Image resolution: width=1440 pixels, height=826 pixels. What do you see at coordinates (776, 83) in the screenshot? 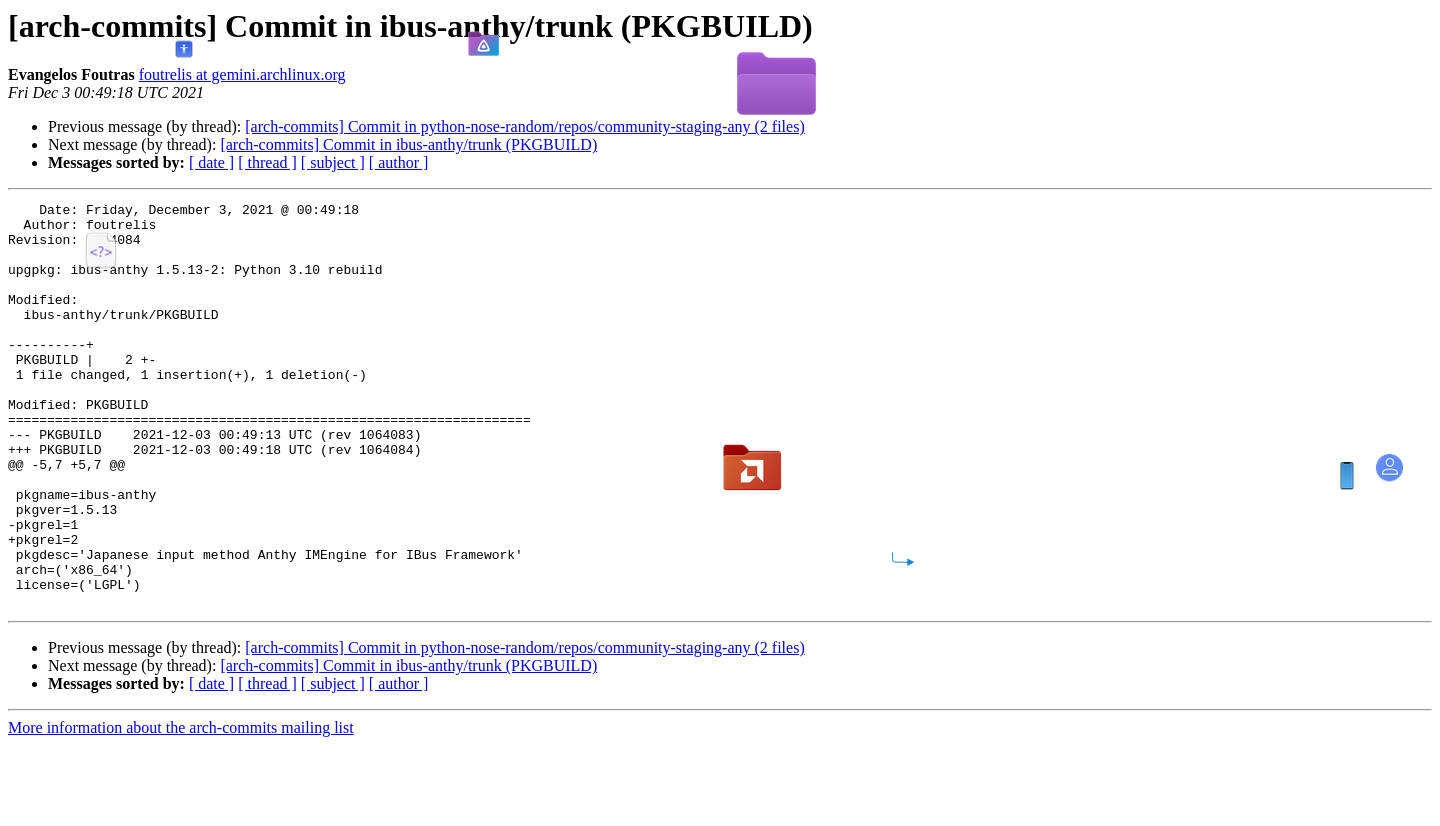
I see `open folder containing files` at bounding box center [776, 83].